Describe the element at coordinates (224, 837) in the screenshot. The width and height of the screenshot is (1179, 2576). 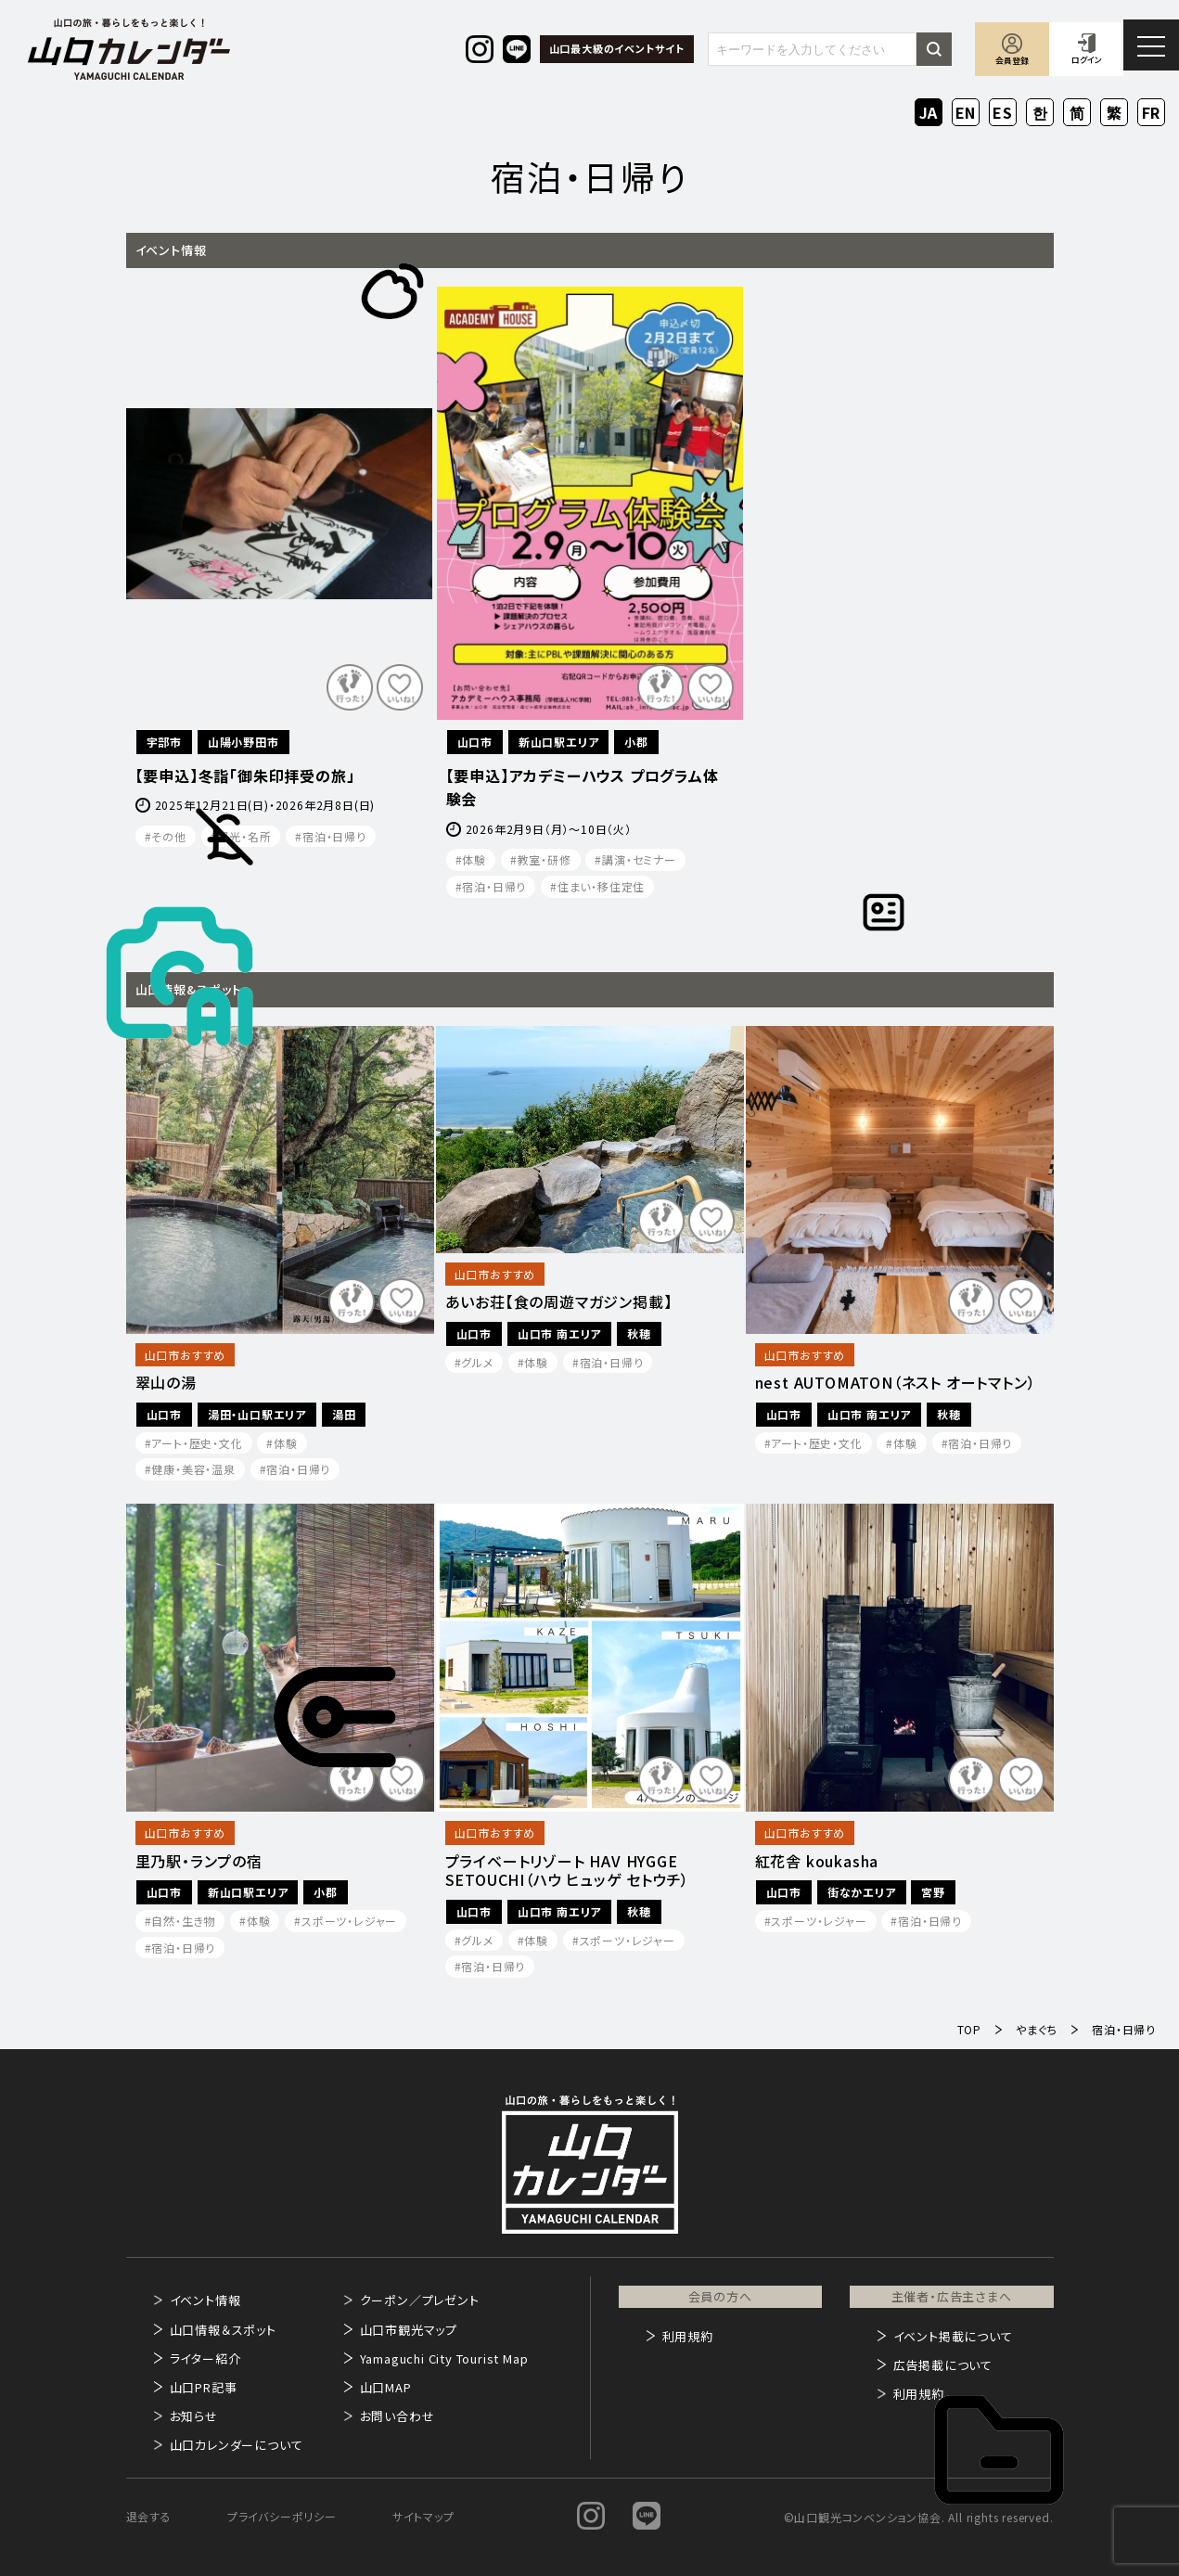
I see `indicates british pound payment unavailable` at that location.